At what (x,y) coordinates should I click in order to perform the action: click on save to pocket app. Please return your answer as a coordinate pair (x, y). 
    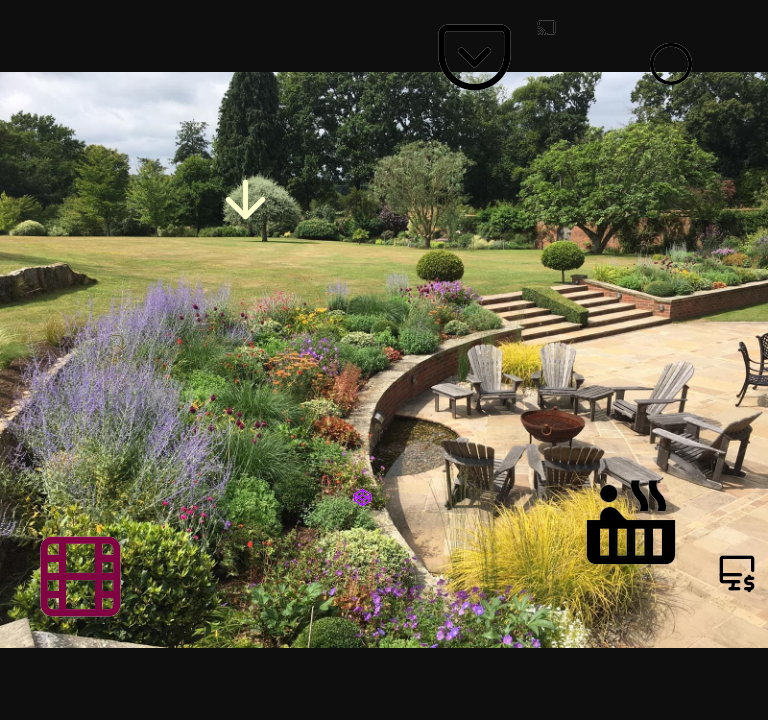
    Looking at the image, I should click on (474, 57).